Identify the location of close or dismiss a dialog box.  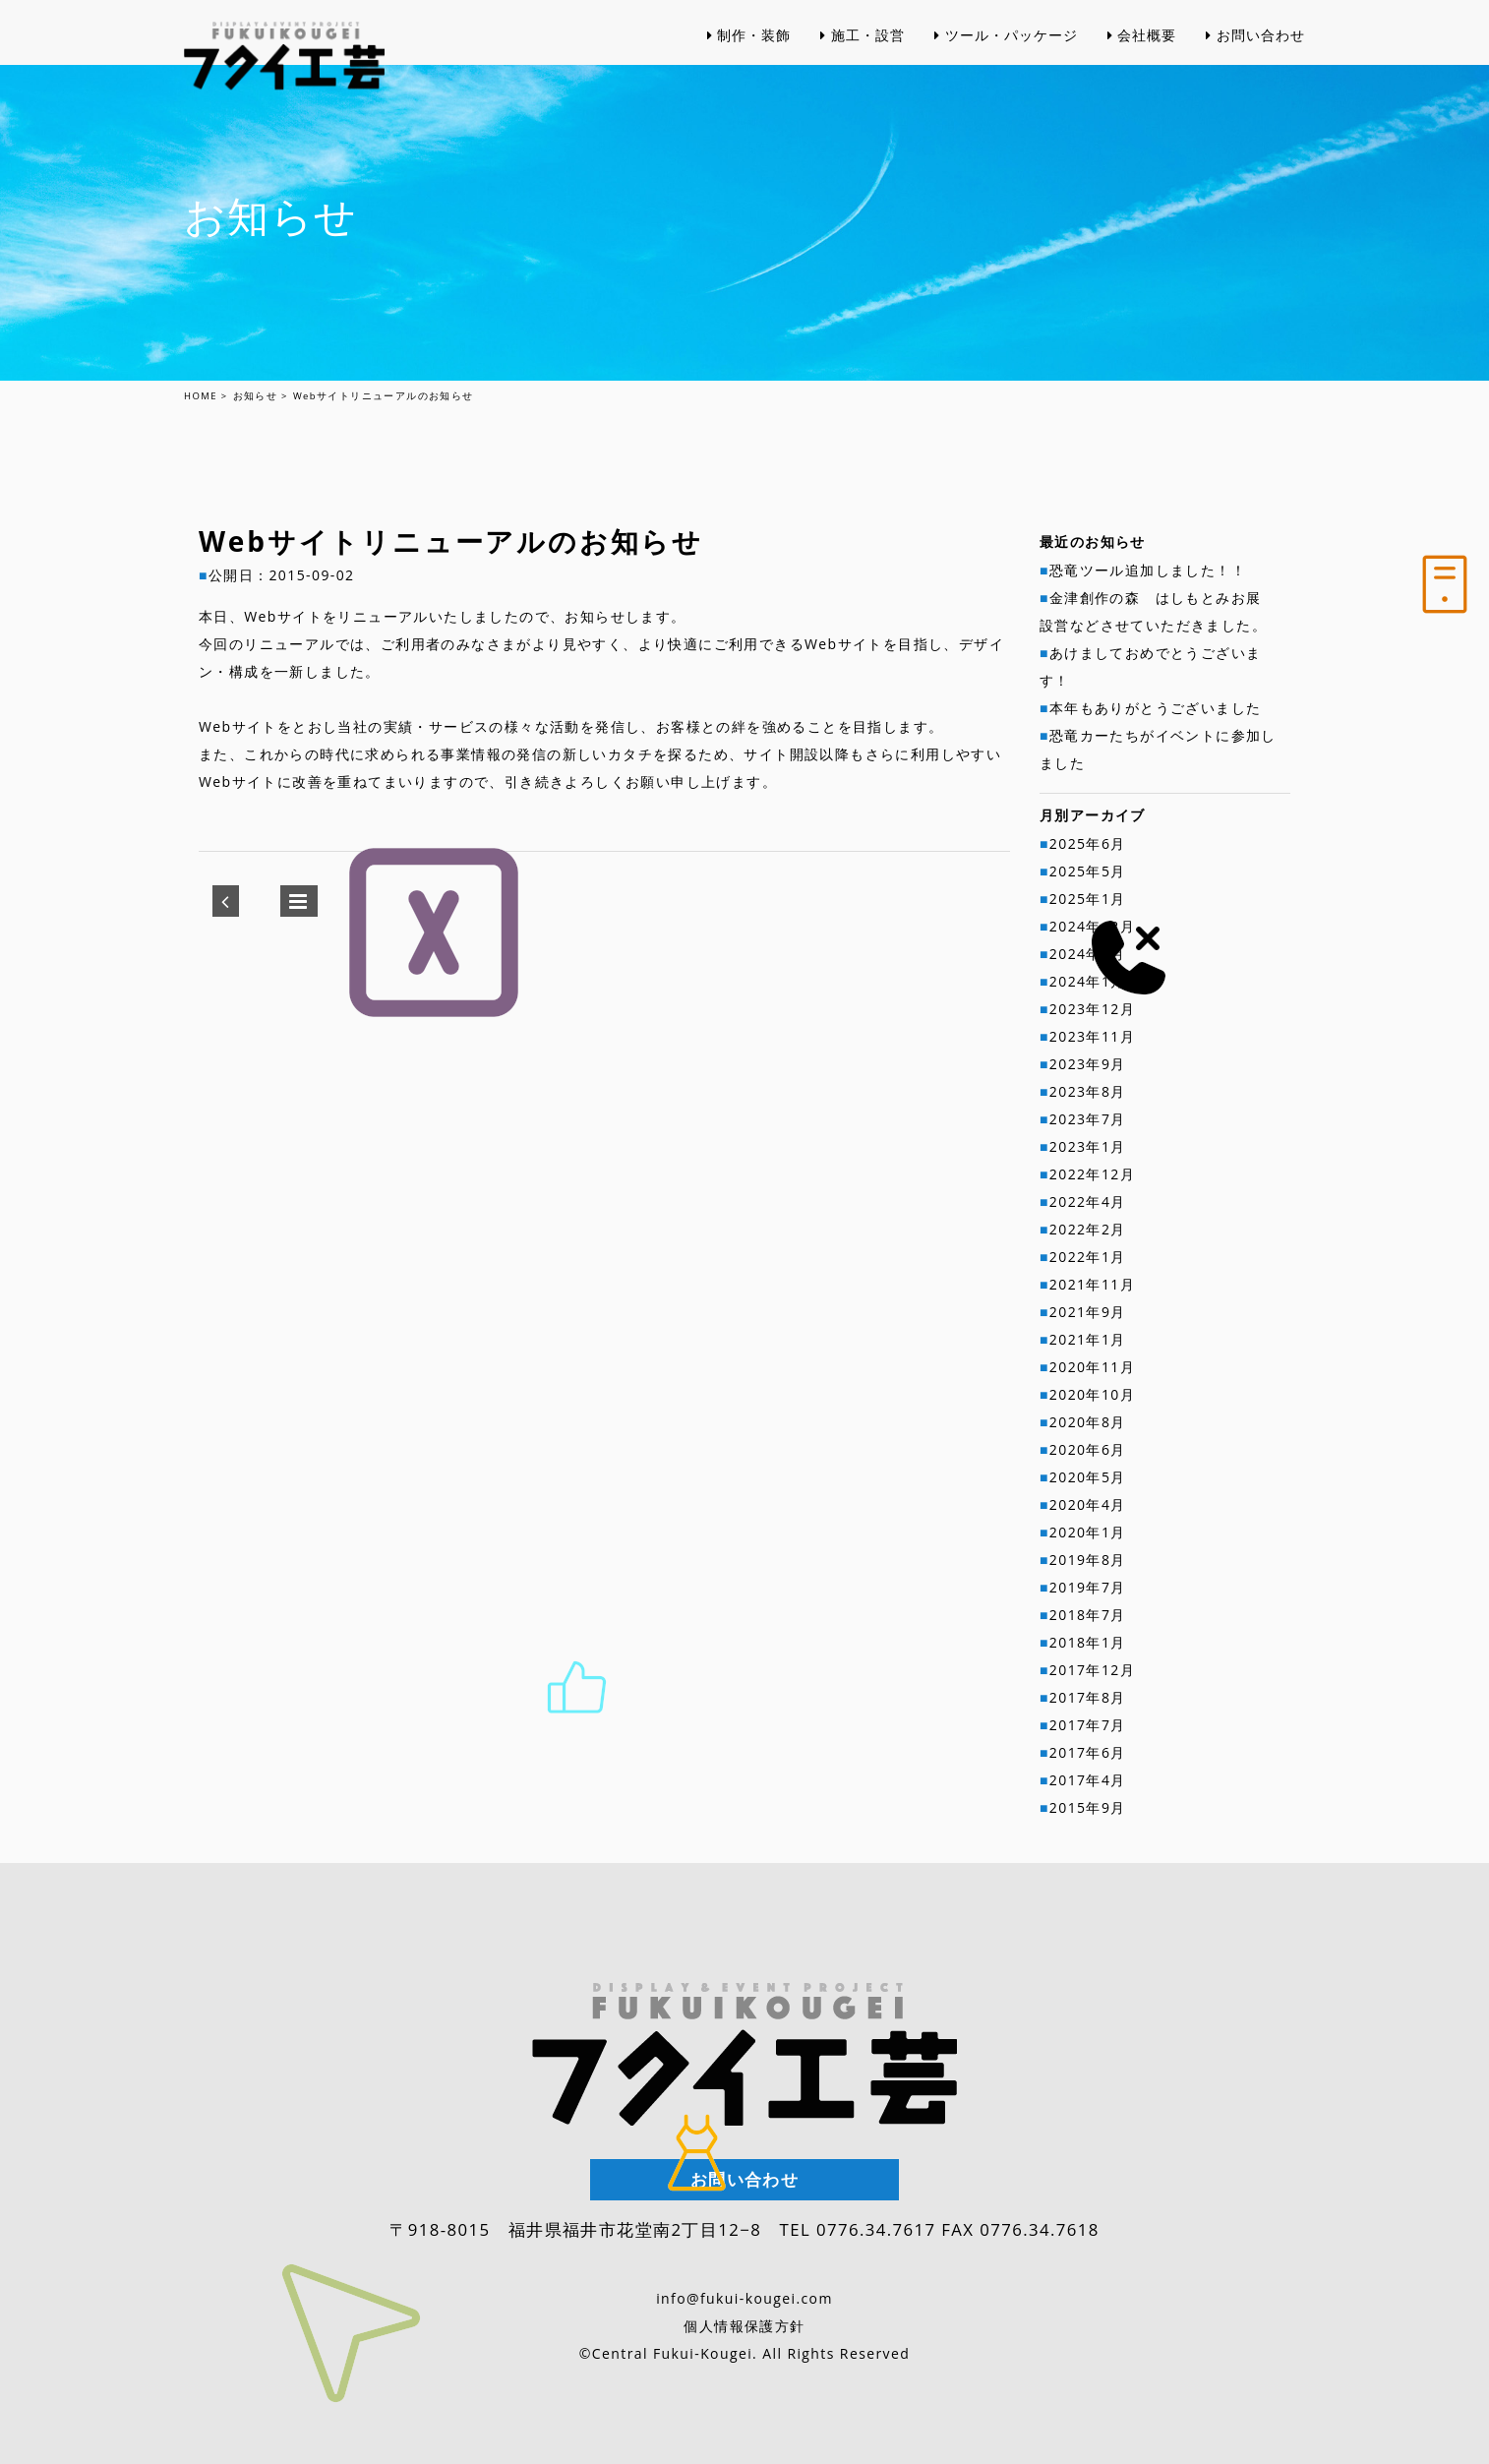
(434, 932).